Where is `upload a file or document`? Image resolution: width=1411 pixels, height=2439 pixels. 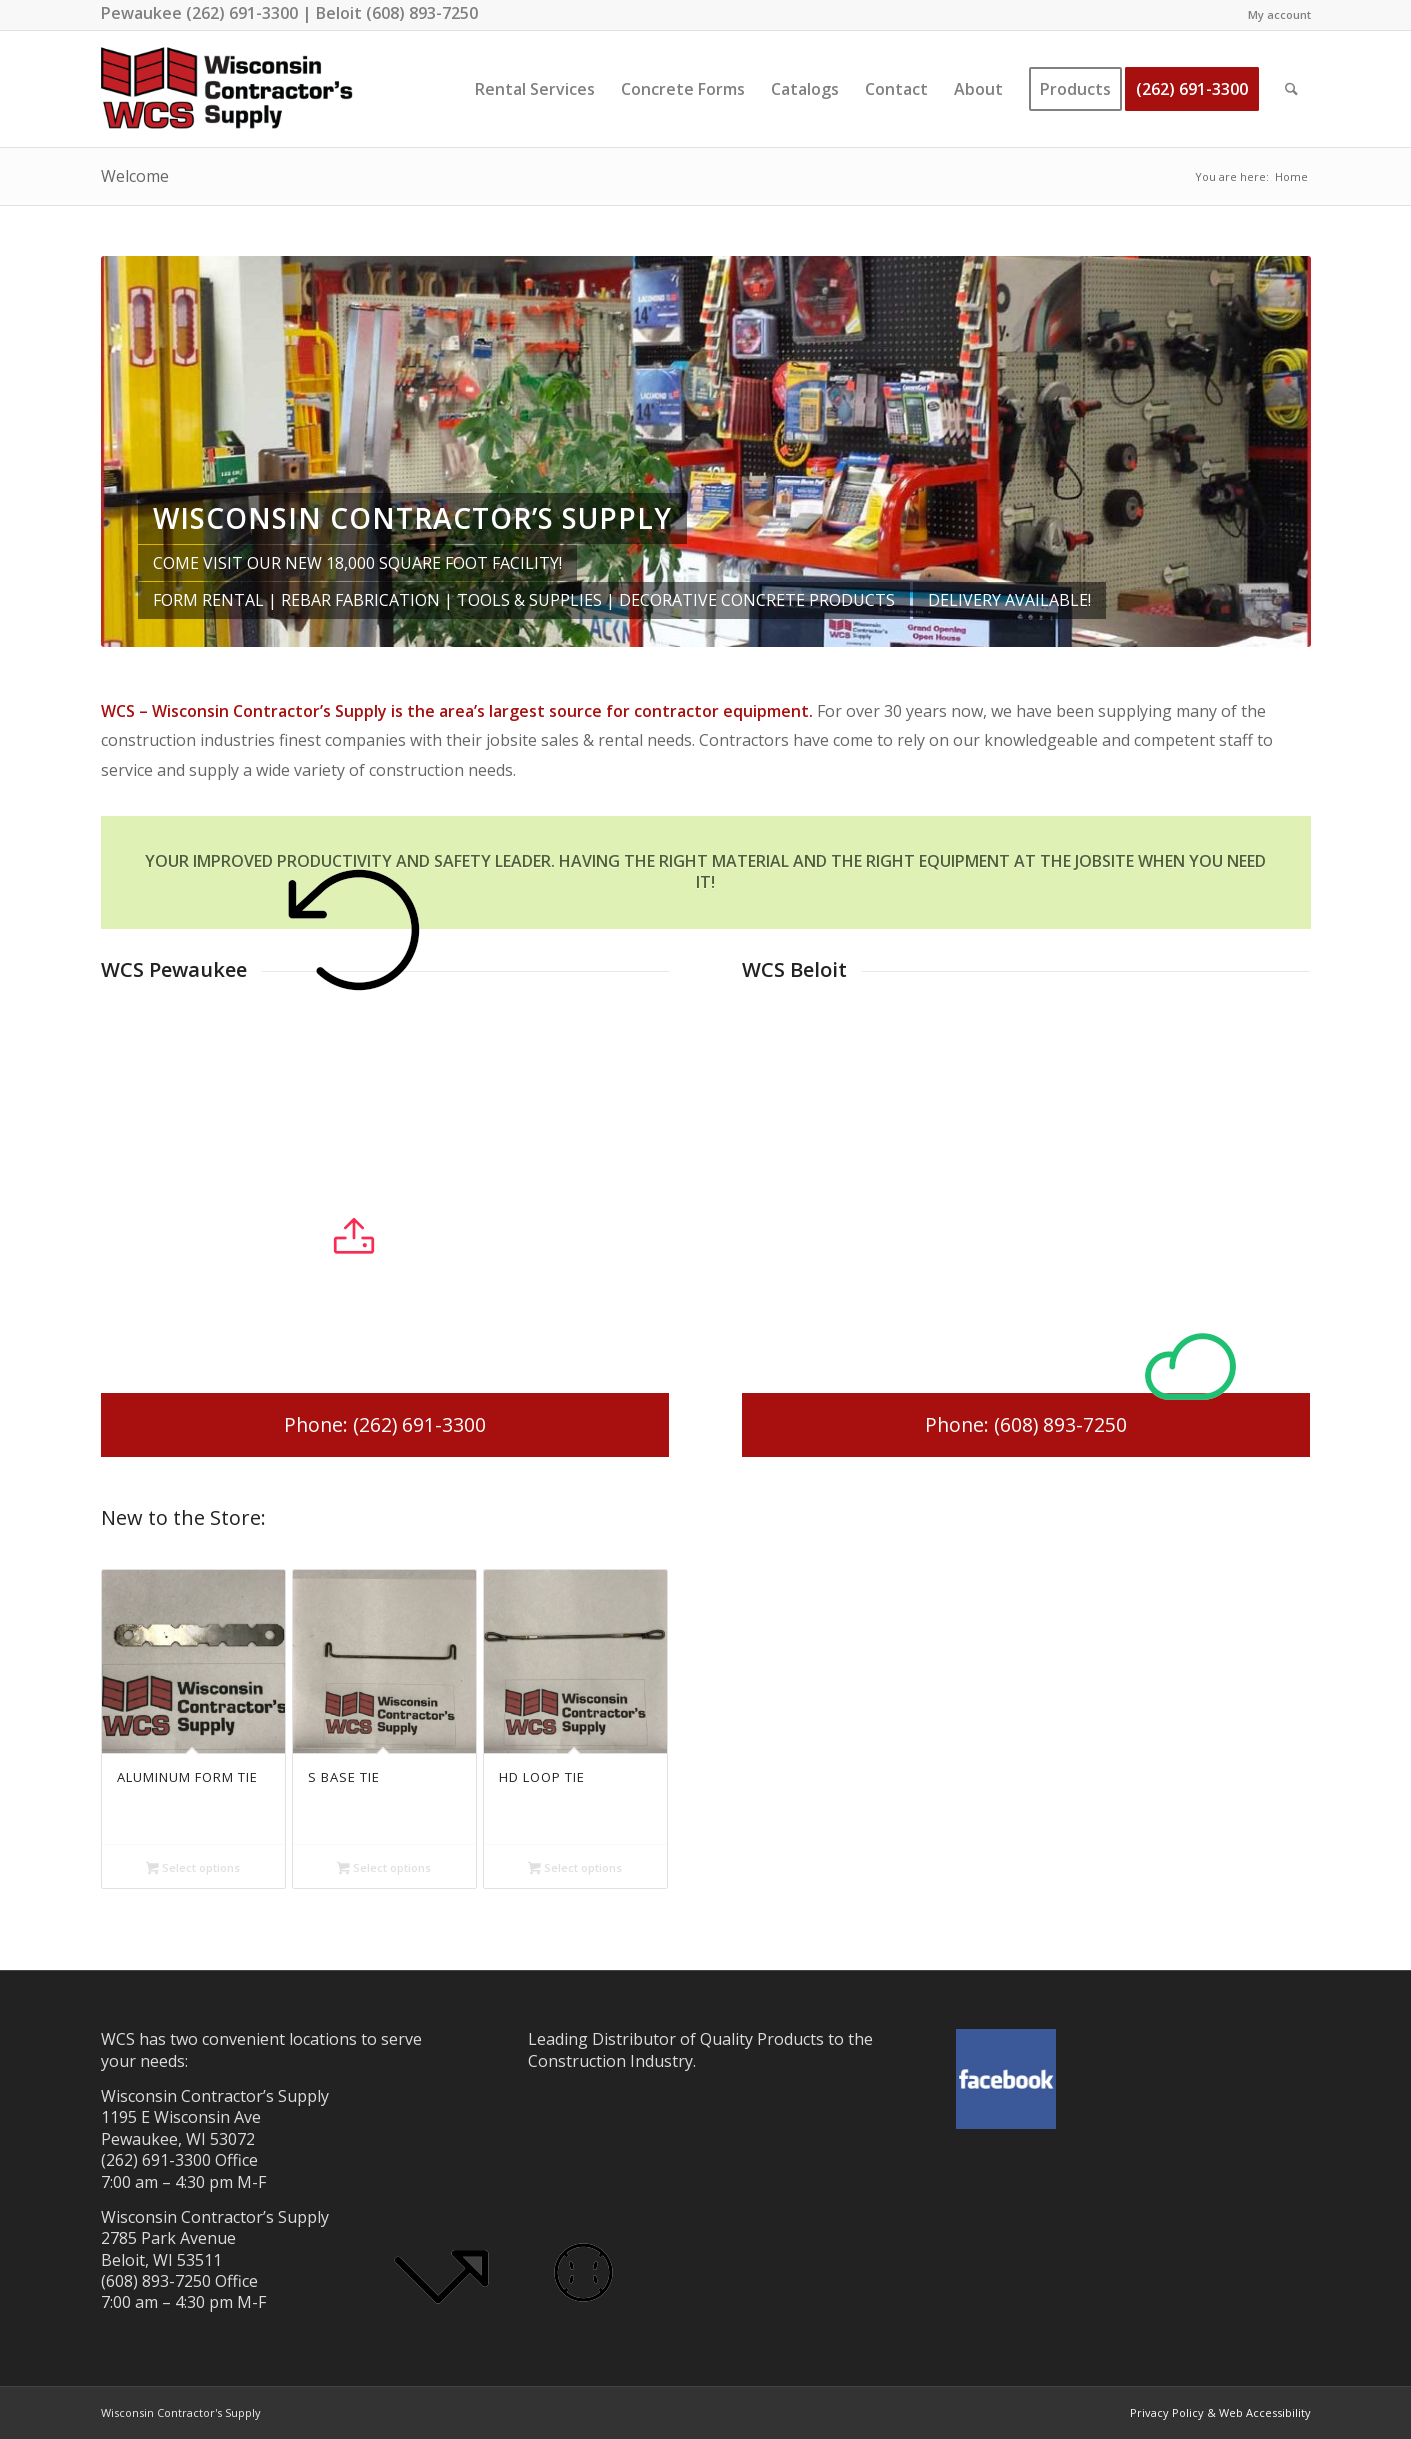
upload a file or document is located at coordinates (354, 1238).